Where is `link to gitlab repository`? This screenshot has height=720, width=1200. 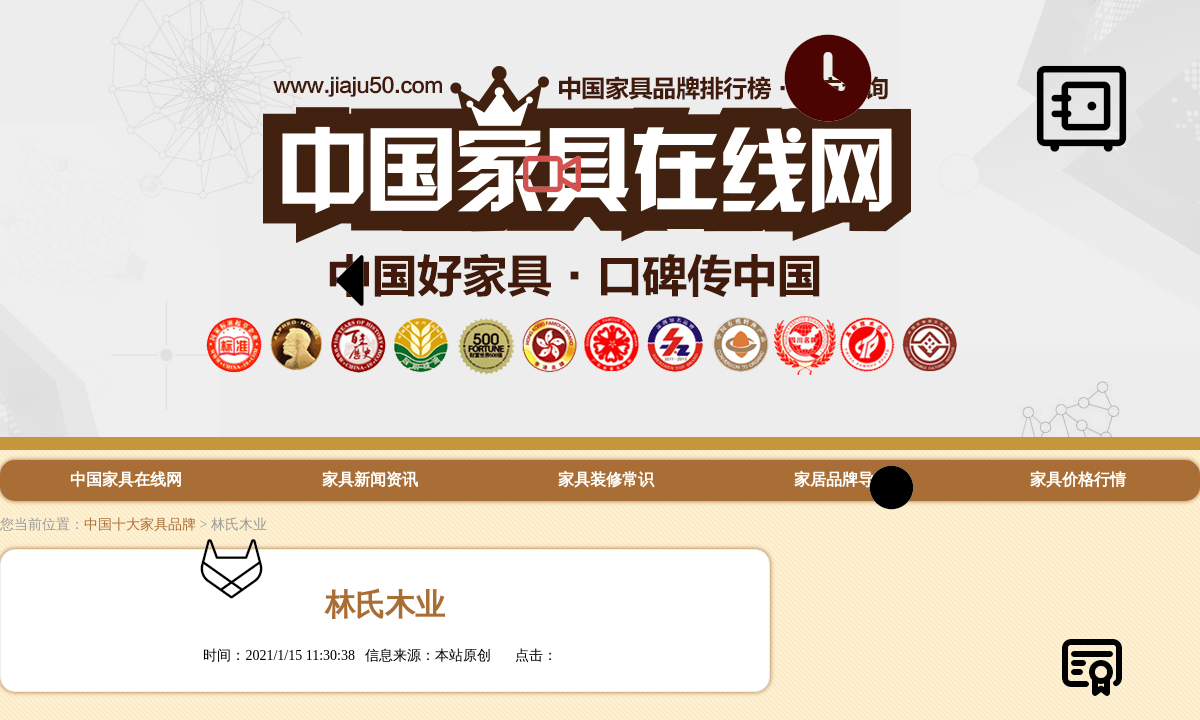
link to gitlab repository is located at coordinates (231, 567).